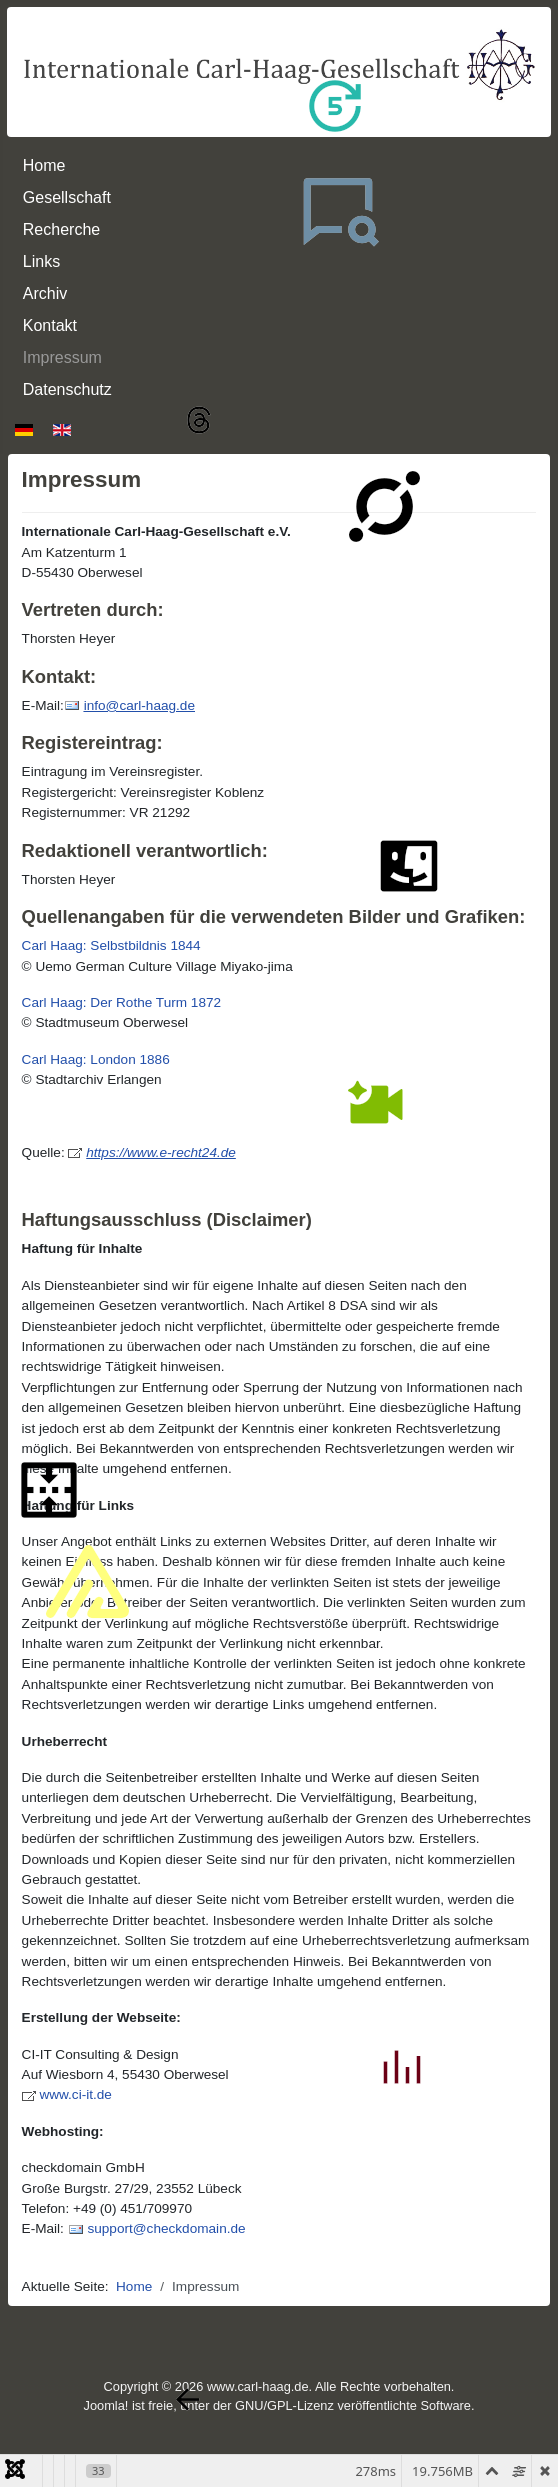  Describe the element at coordinates (338, 209) in the screenshot. I see `search through chat messages` at that location.